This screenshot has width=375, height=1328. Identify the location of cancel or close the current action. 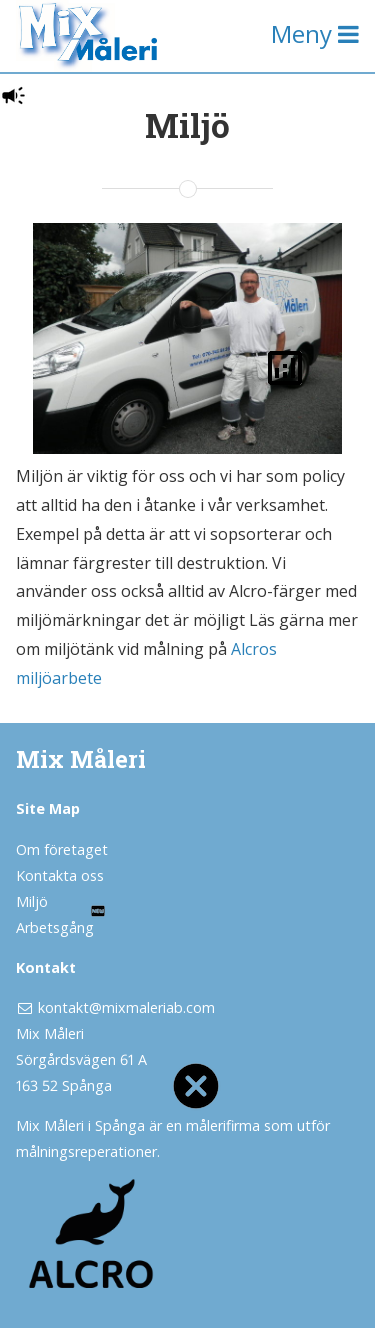
(196, 1086).